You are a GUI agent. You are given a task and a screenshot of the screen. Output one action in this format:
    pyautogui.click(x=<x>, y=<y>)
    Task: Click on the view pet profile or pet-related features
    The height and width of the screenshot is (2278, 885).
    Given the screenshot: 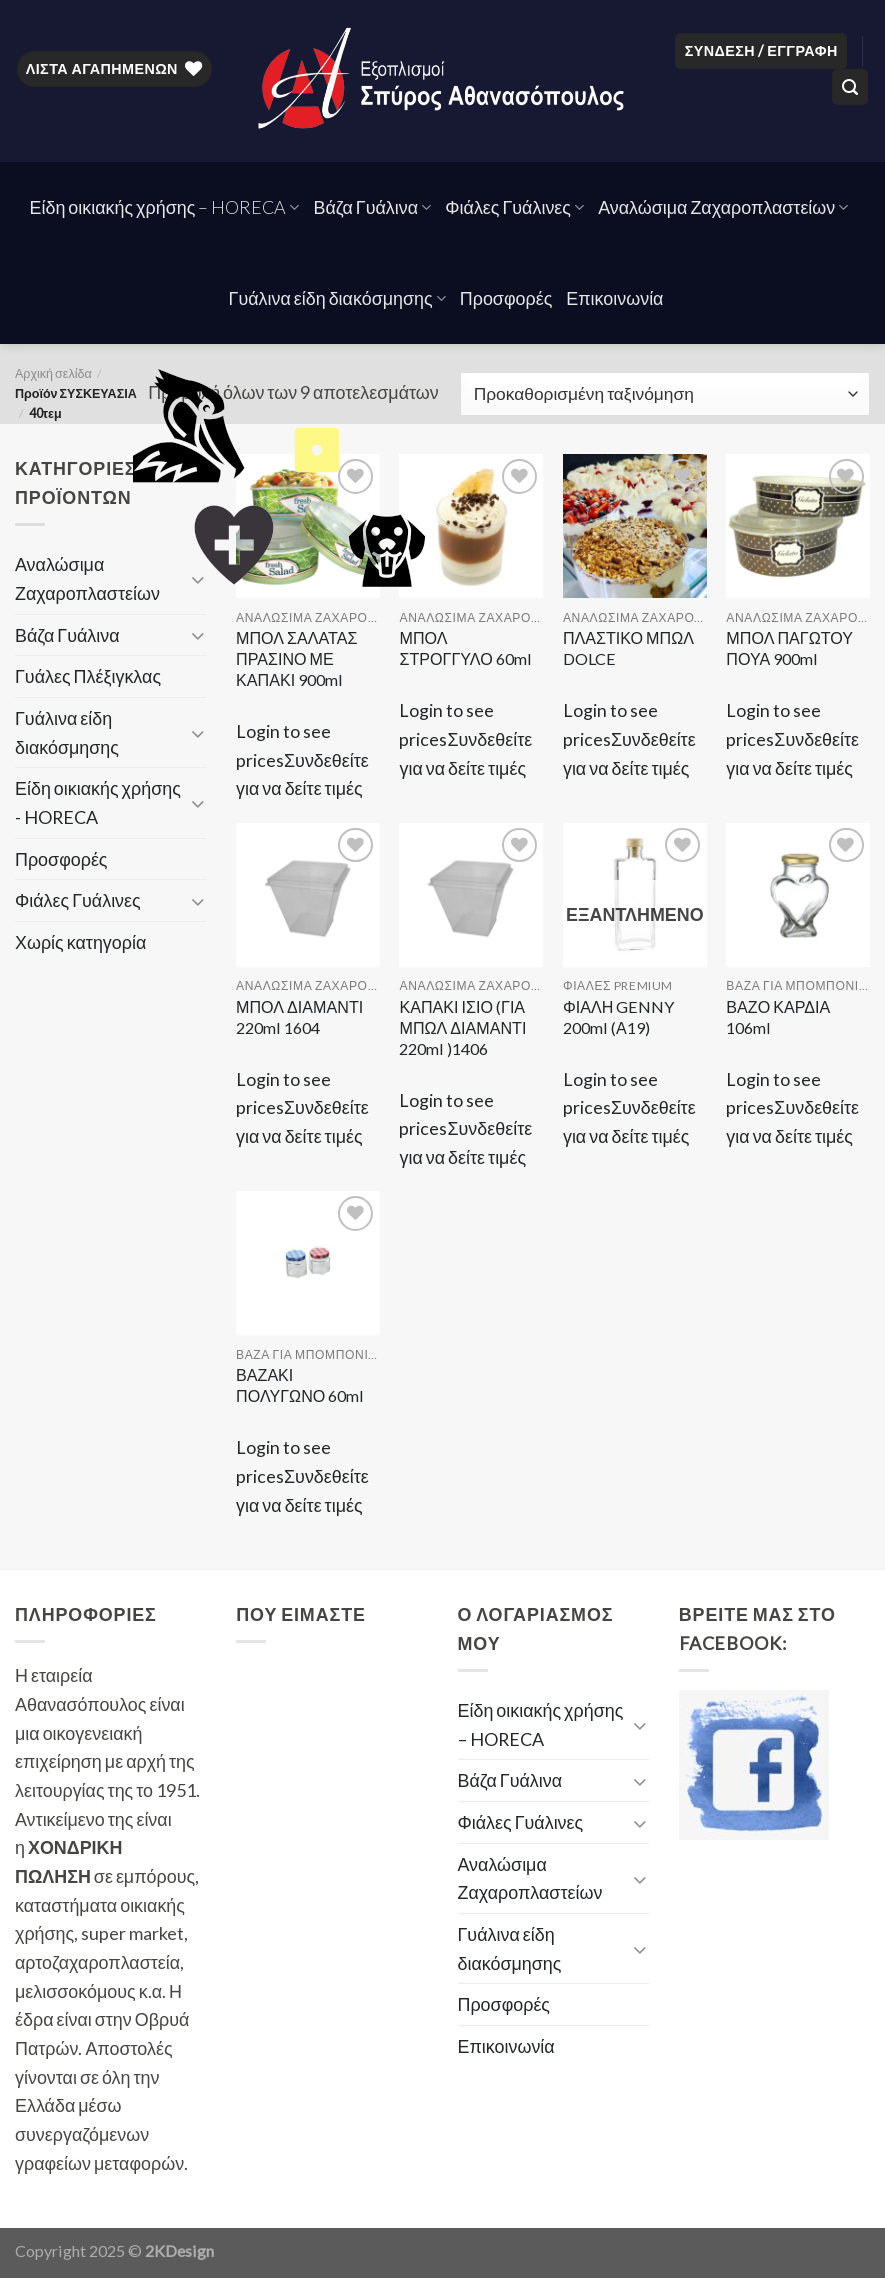 What is the action you would take?
    pyautogui.click(x=387, y=549)
    